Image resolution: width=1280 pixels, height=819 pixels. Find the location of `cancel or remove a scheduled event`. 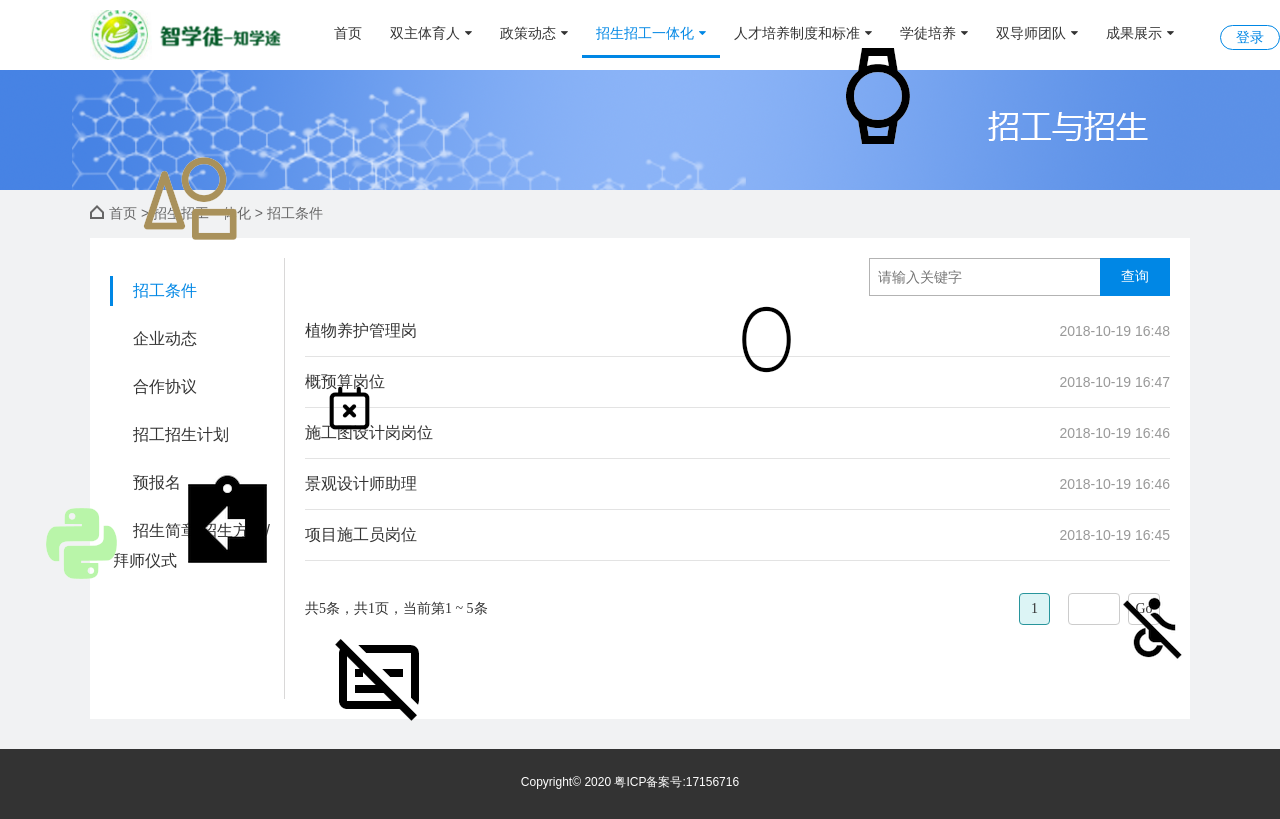

cancel or remove a scheduled event is located at coordinates (349, 409).